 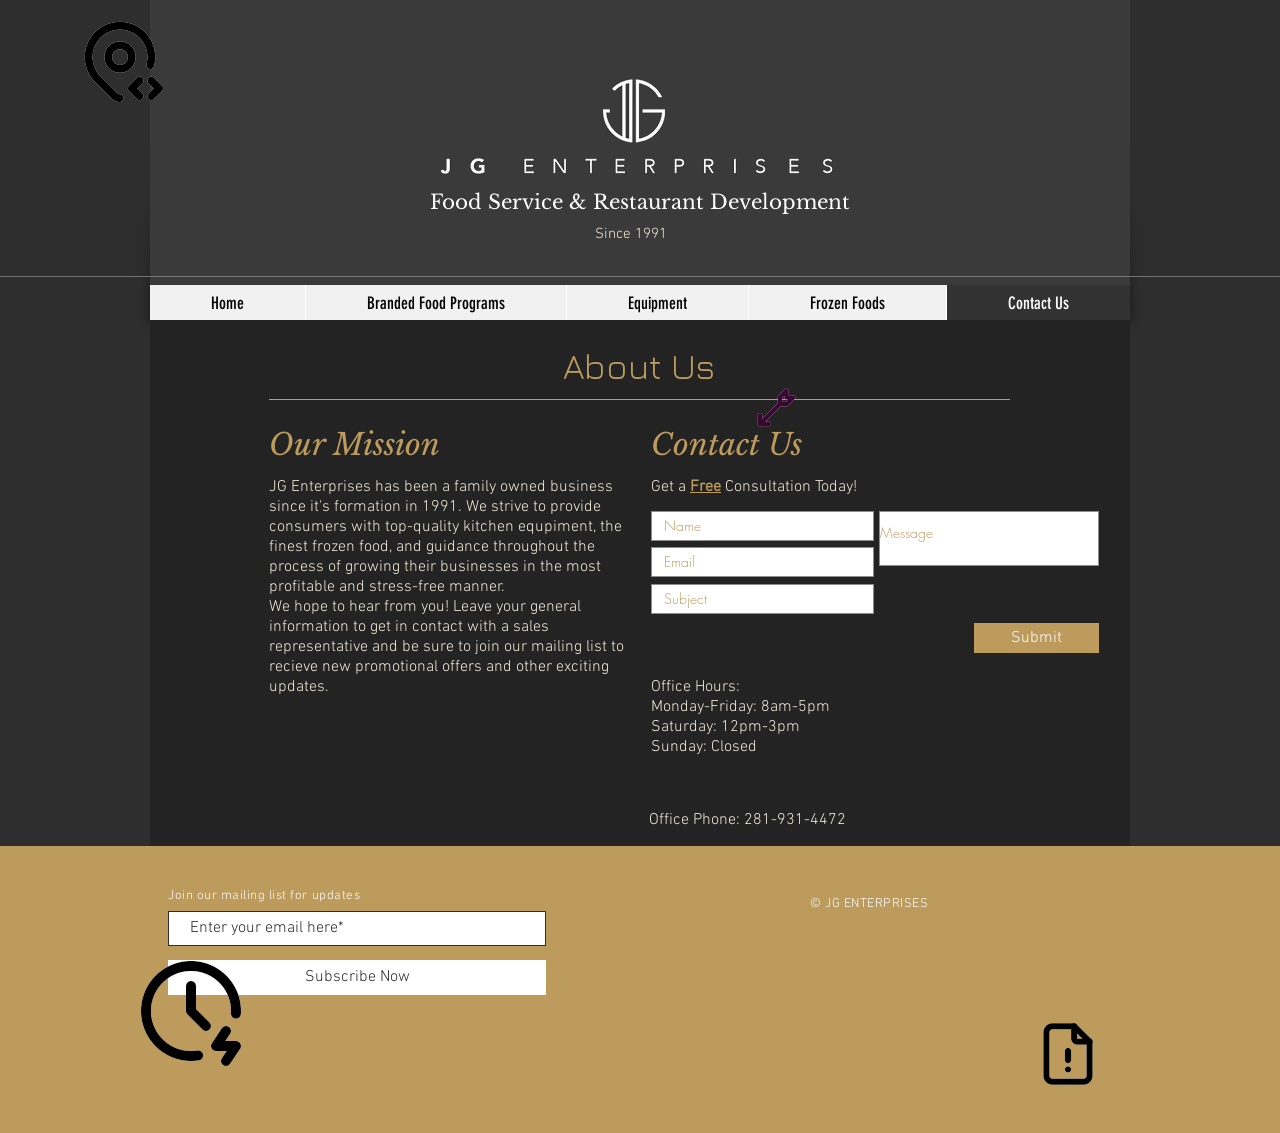 I want to click on access location-based code or coordinates, so click(x=120, y=61).